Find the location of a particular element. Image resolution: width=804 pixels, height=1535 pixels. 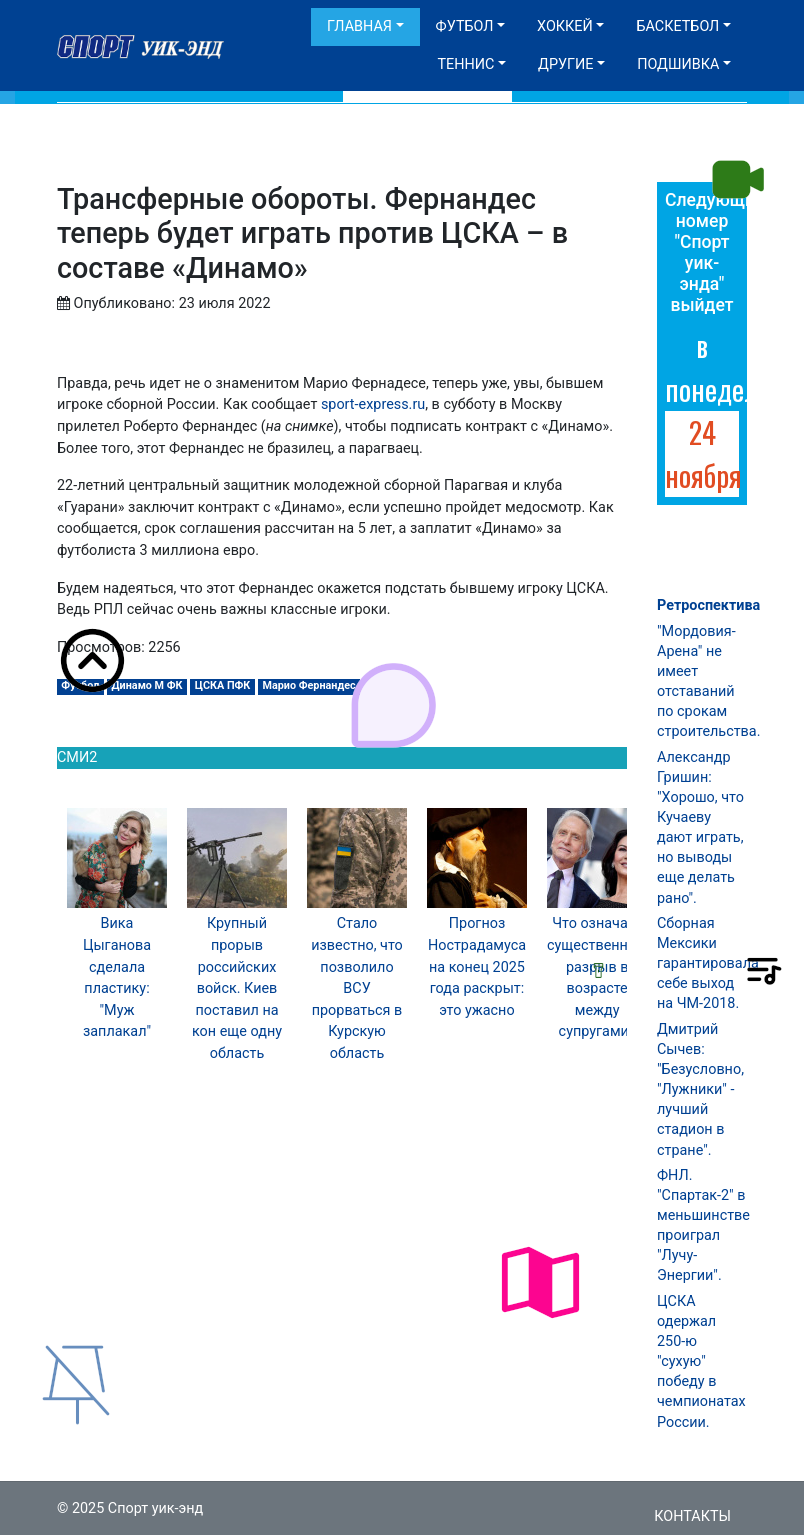

open chat or messaging is located at coordinates (392, 707).